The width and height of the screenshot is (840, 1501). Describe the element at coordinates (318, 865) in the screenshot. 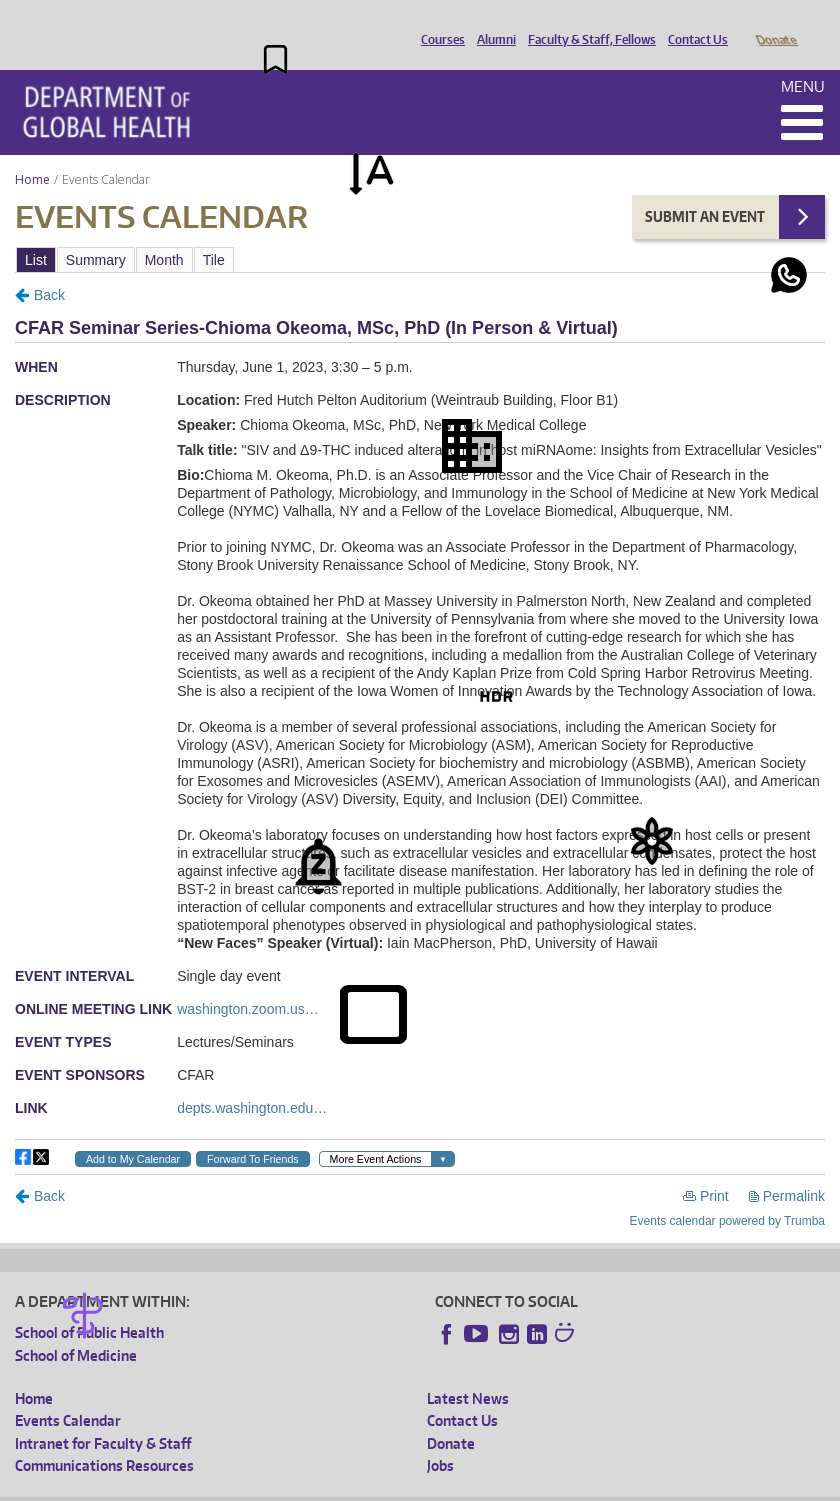

I see `notifications are currently snoozed` at that location.